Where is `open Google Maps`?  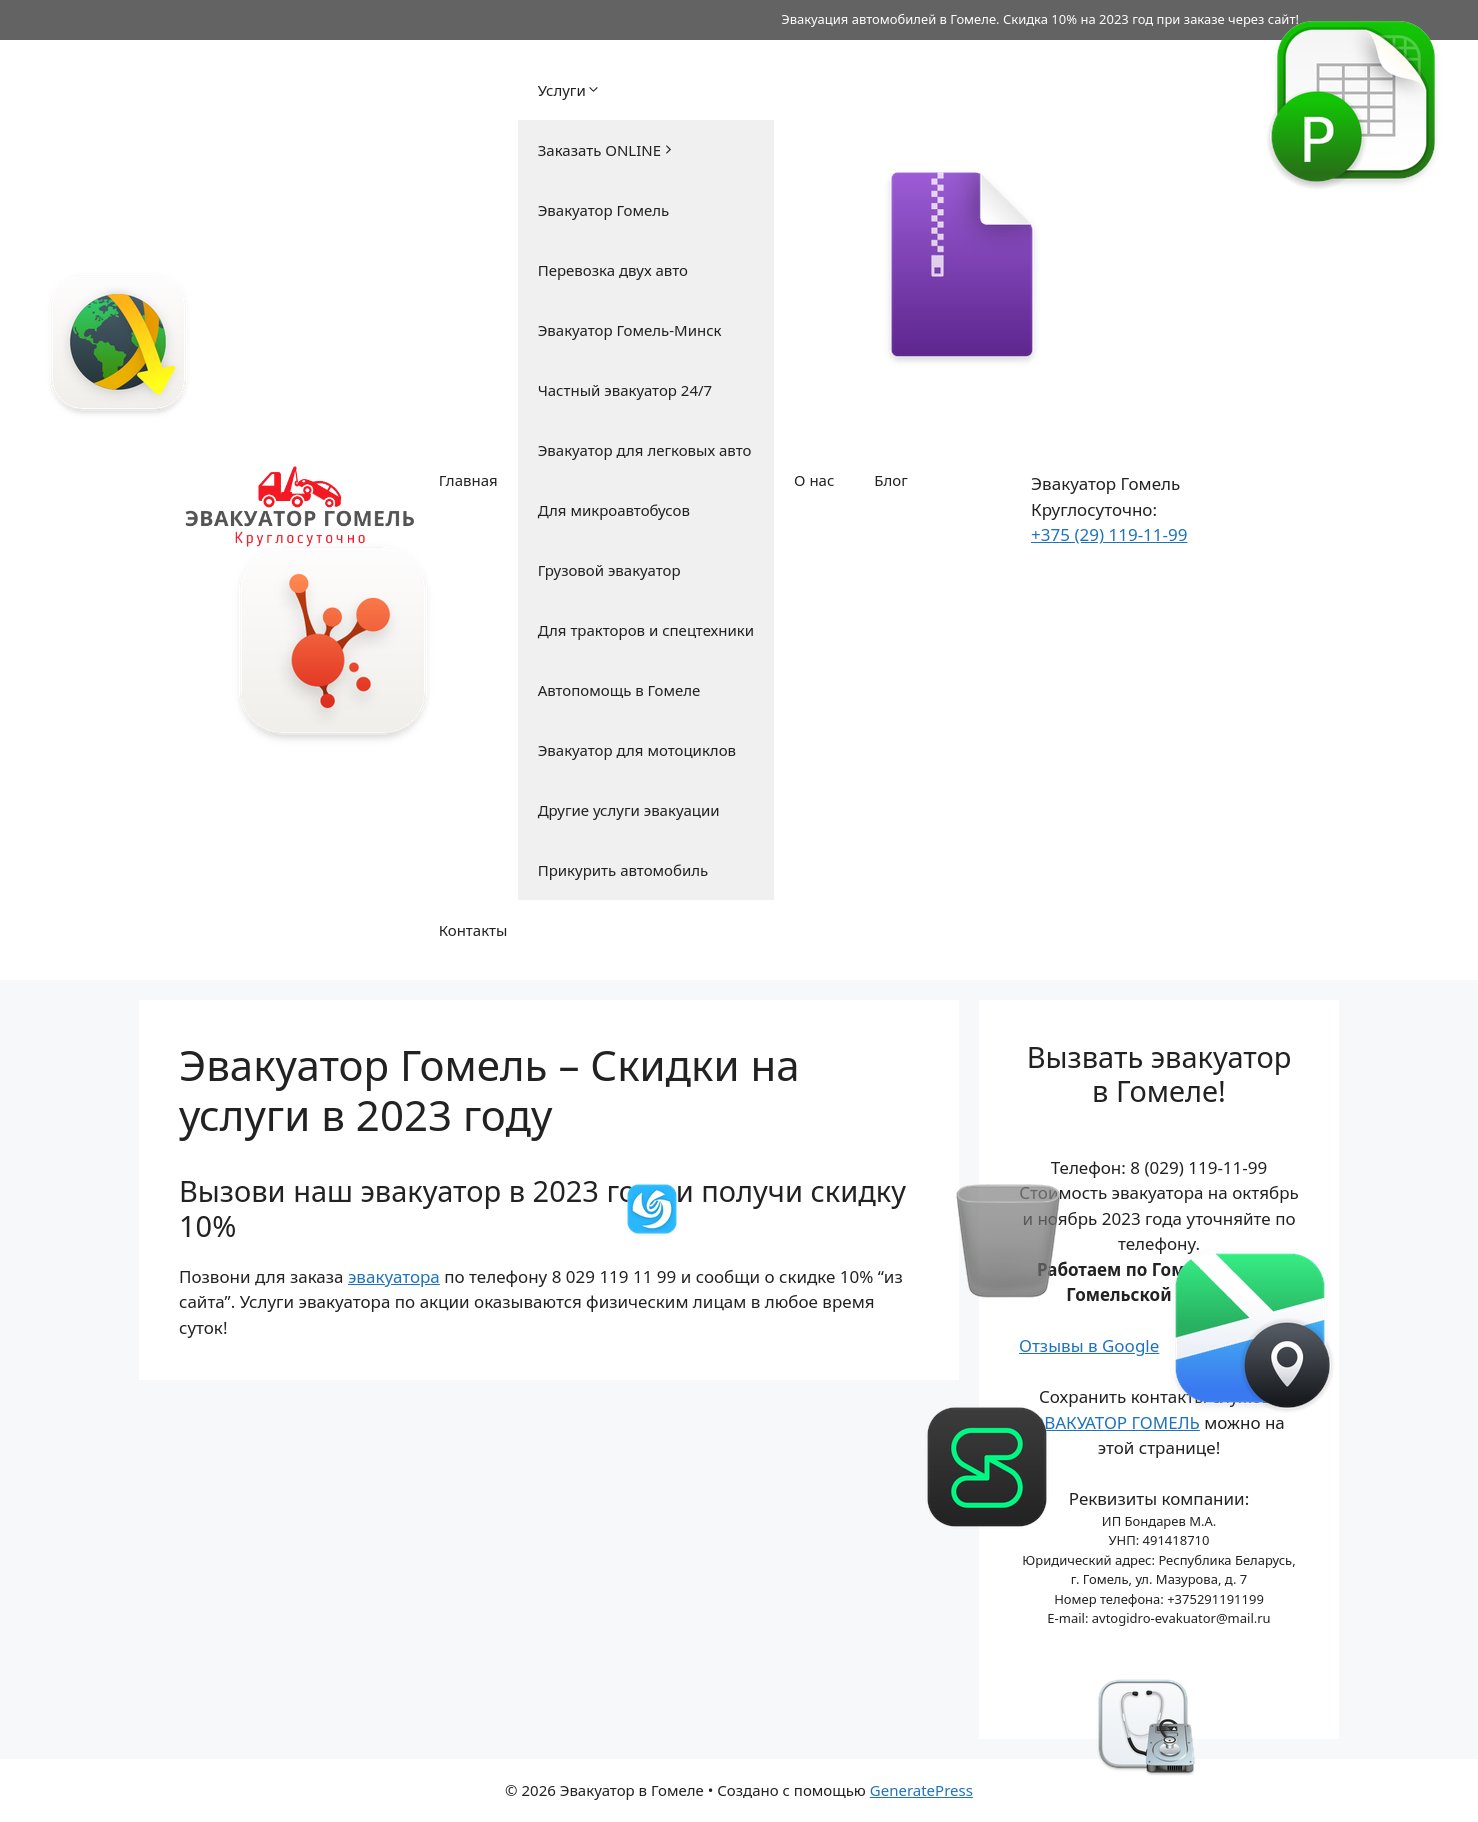 open Google Maps is located at coordinates (1250, 1328).